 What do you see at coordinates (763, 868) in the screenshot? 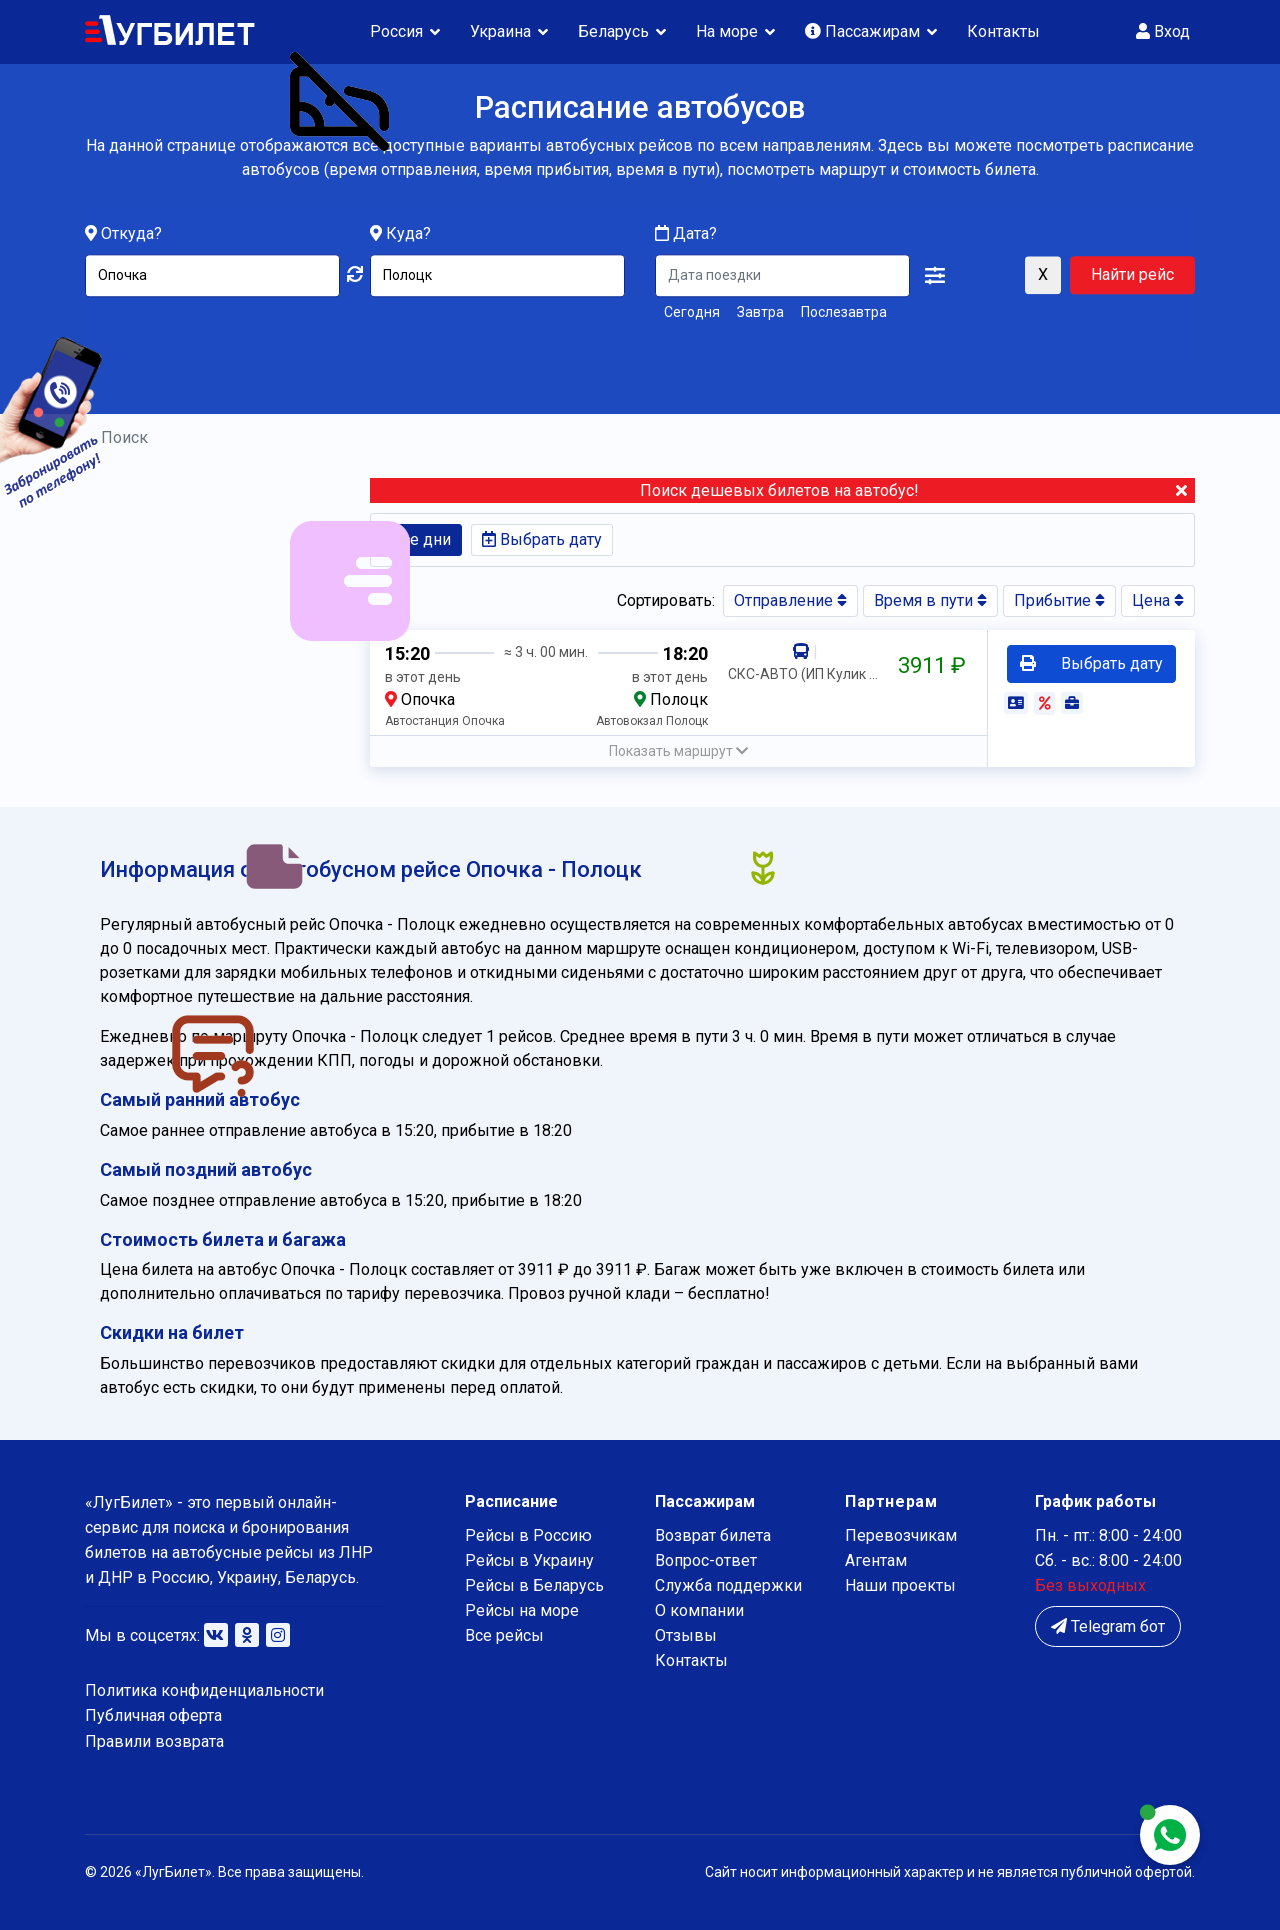
I see `enable macro or close-up photography mode` at bounding box center [763, 868].